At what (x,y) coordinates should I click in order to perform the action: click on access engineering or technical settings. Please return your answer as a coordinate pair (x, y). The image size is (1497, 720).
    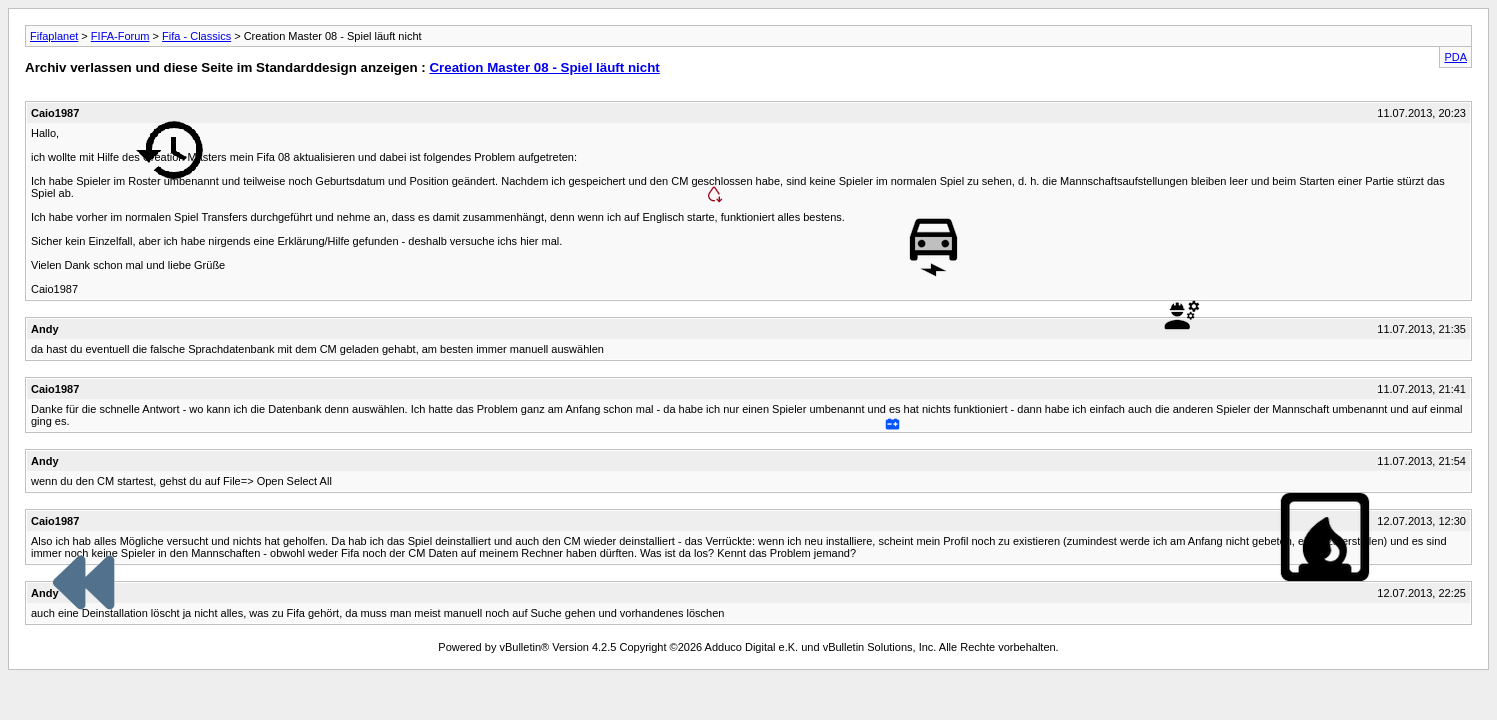
    Looking at the image, I should click on (1182, 315).